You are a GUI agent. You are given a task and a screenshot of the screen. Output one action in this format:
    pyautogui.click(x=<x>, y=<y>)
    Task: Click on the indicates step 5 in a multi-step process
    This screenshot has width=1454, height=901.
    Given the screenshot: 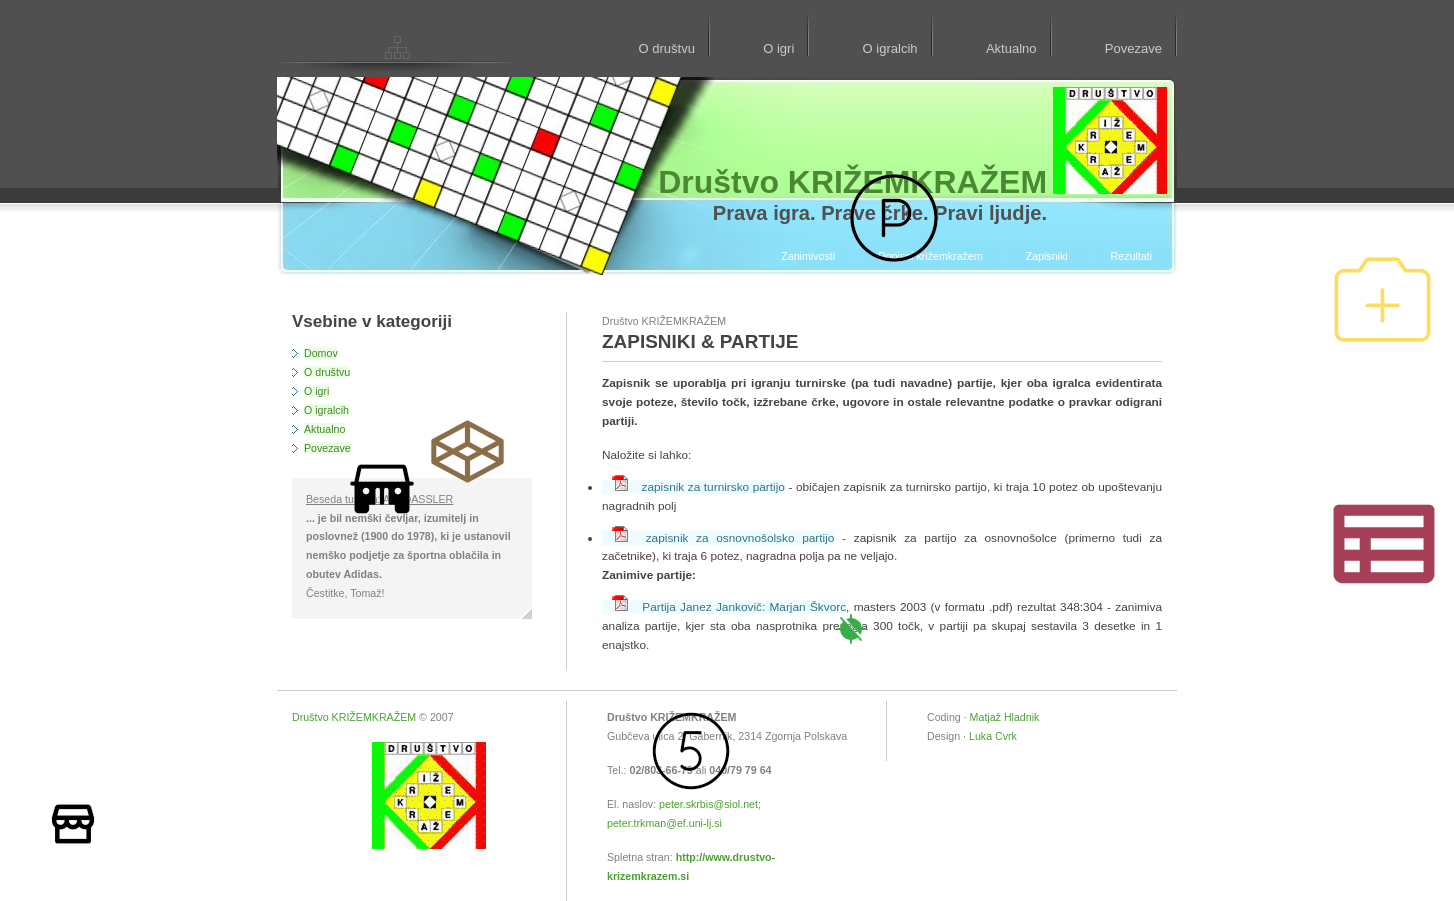 What is the action you would take?
    pyautogui.click(x=691, y=751)
    